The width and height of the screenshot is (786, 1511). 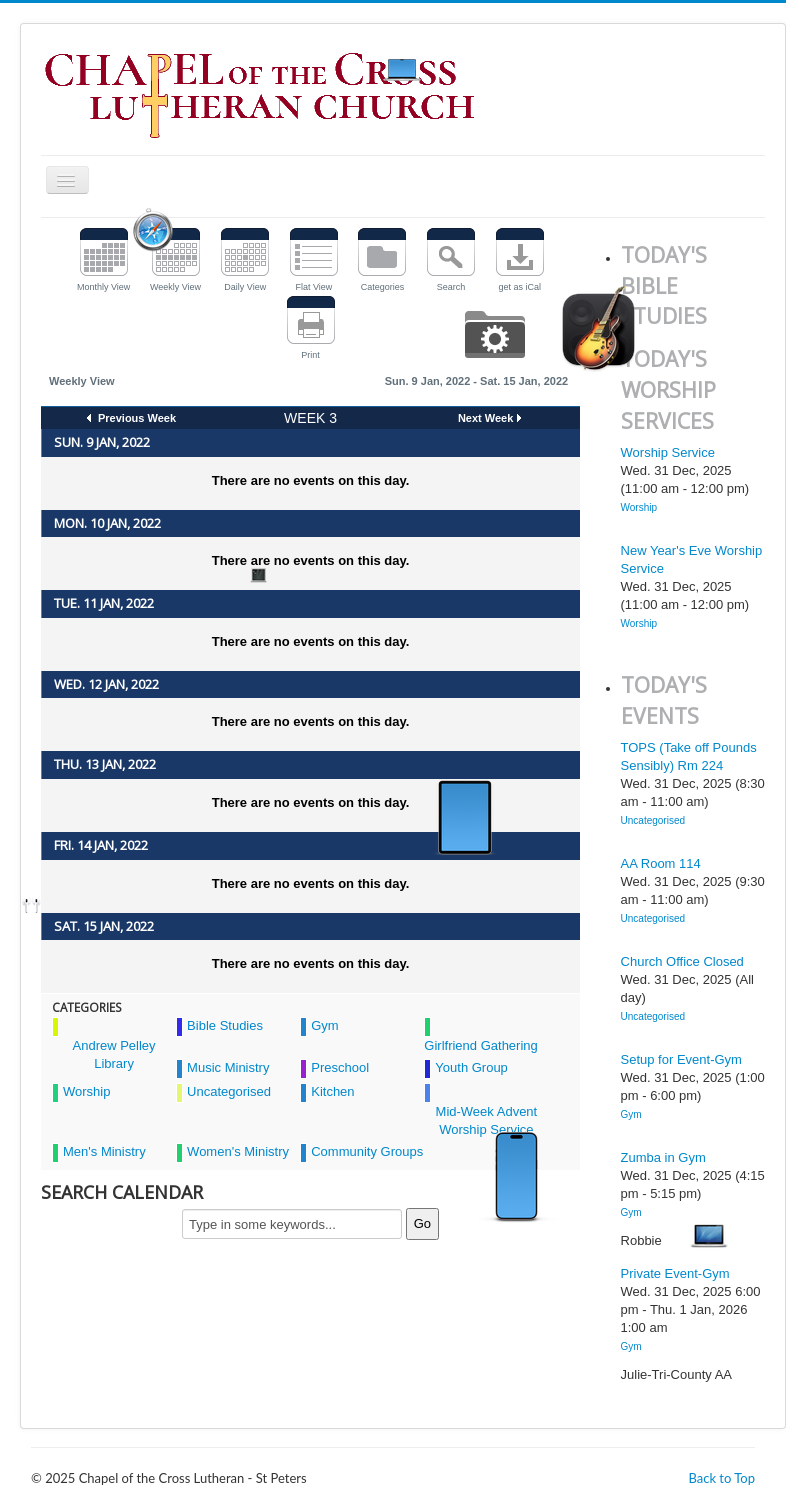 What do you see at coordinates (258, 574) in the screenshot?
I see `open the terminal application` at bounding box center [258, 574].